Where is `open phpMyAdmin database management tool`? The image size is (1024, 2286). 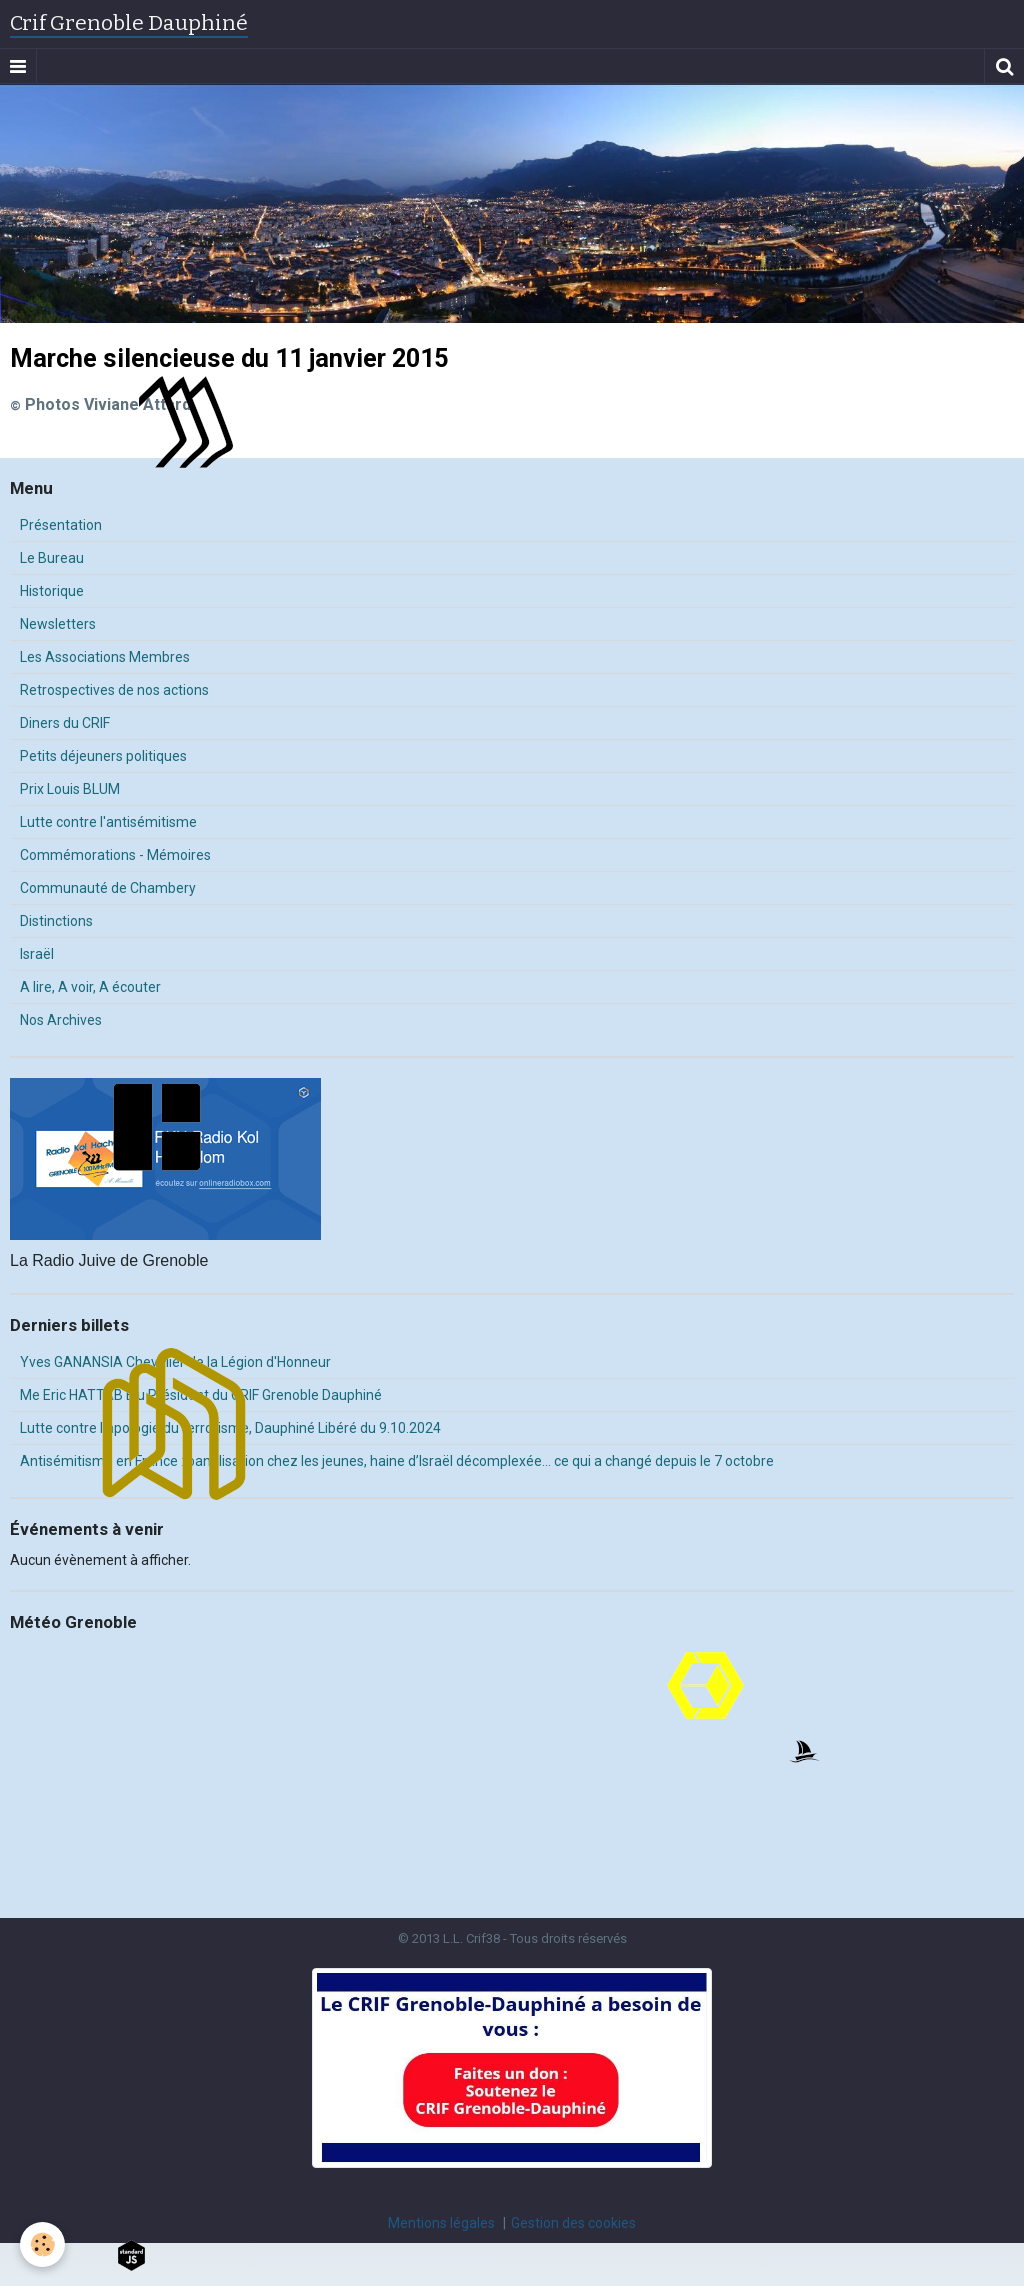
open phpMyAdmin database management tool is located at coordinates (804, 1751).